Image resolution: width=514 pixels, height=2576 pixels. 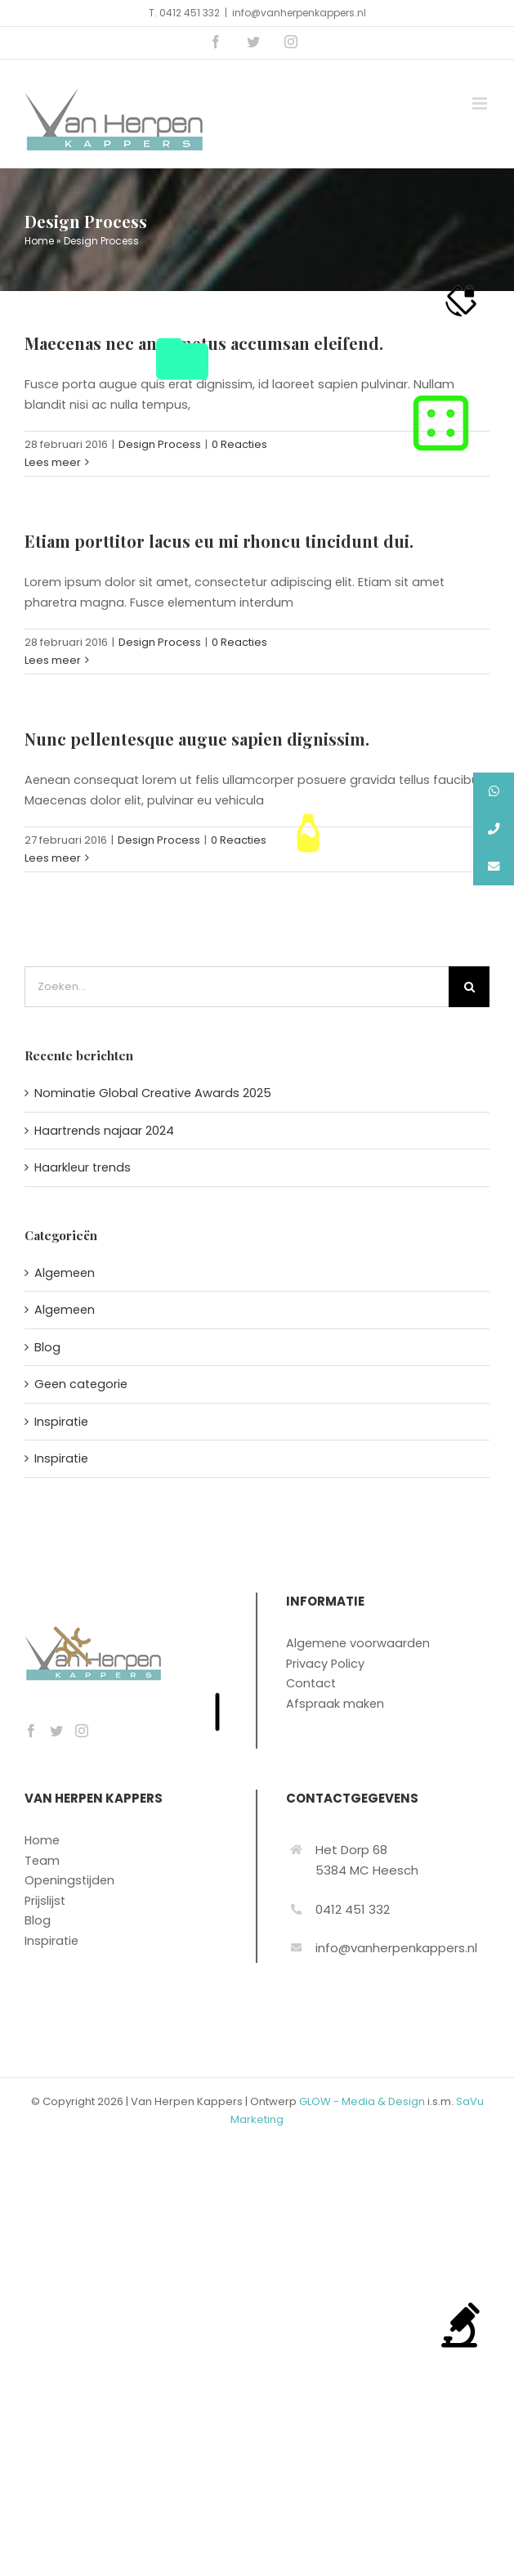 What do you see at coordinates (462, 300) in the screenshot?
I see `lock screen rotation to current orientation` at bounding box center [462, 300].